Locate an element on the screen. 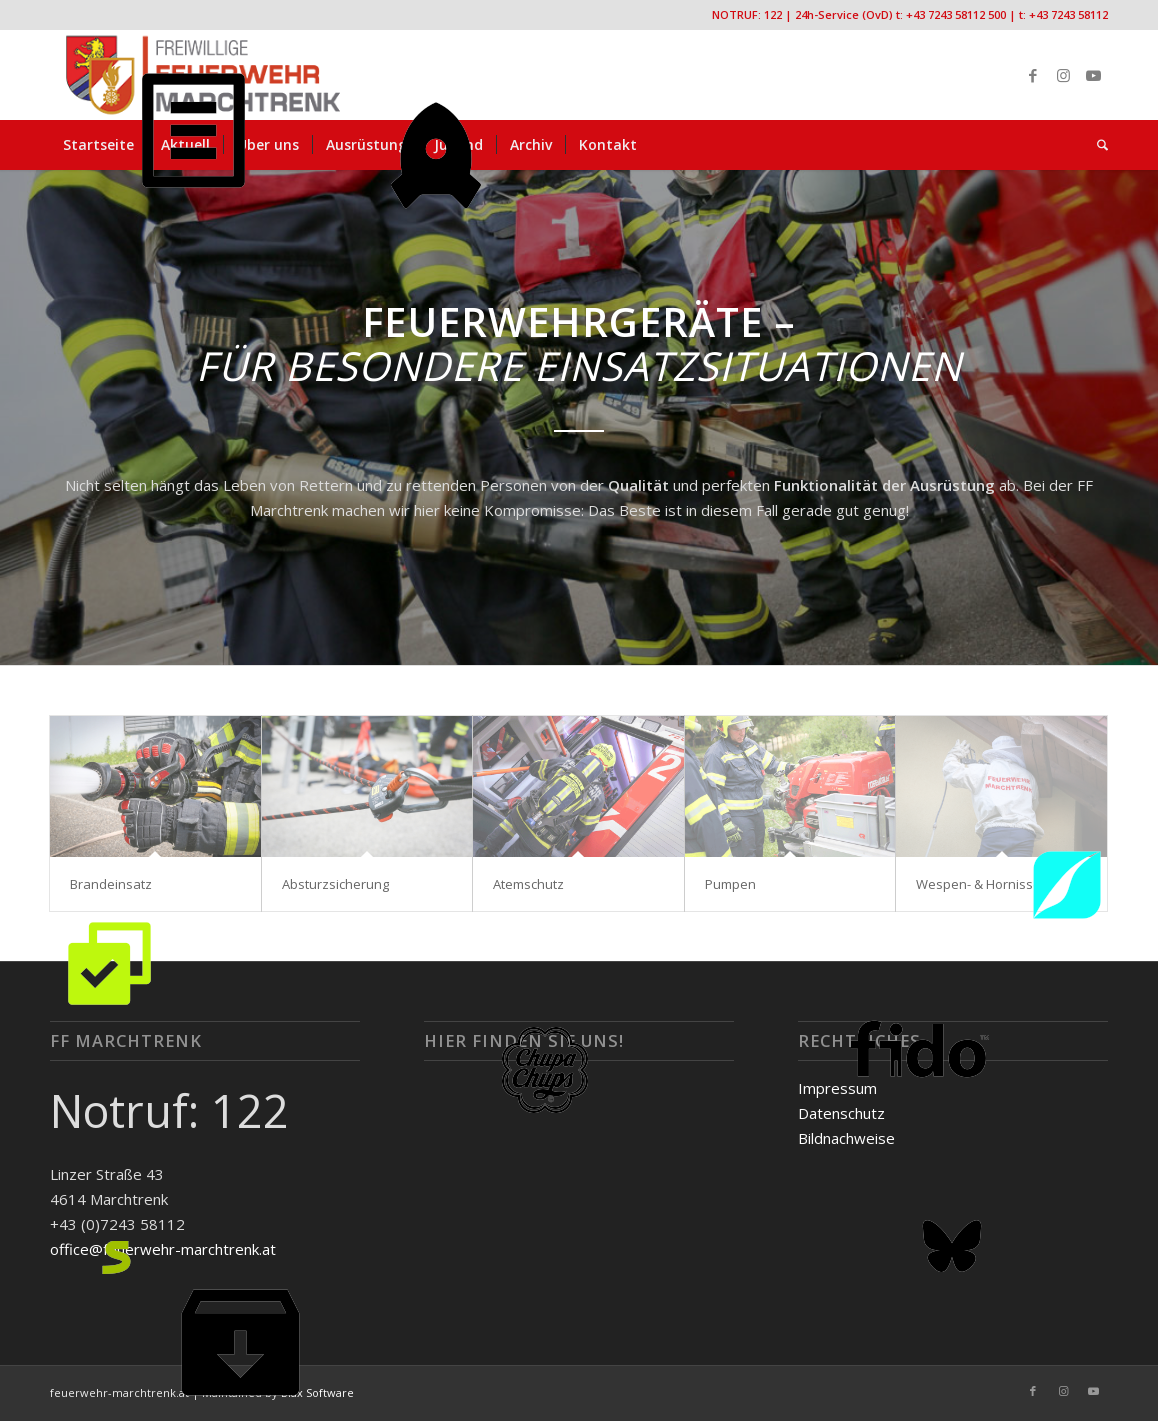 This screenshot has width=1158, height=1421. view file list or document directory is located at coordinates (193, 130).